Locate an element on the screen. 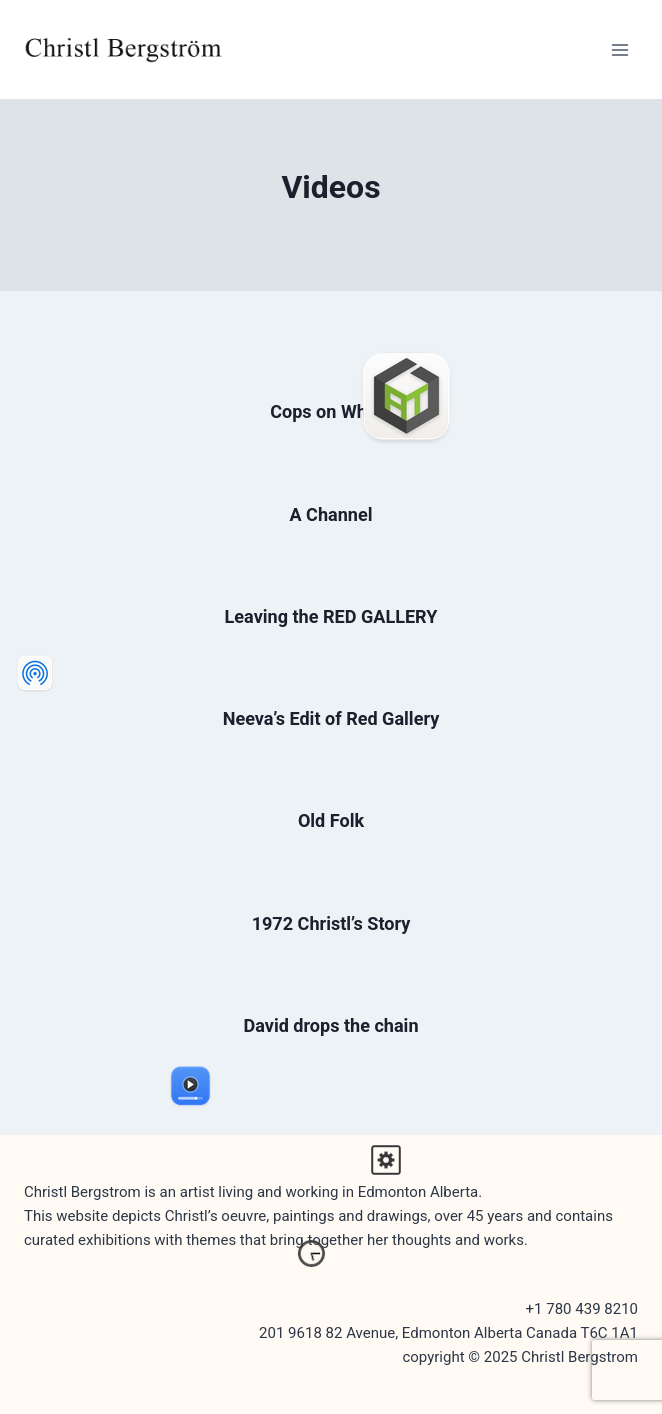 The width and height of the screenshot is (662, 1414). view recently accessed files or items is located at coordinates (310, 1252).